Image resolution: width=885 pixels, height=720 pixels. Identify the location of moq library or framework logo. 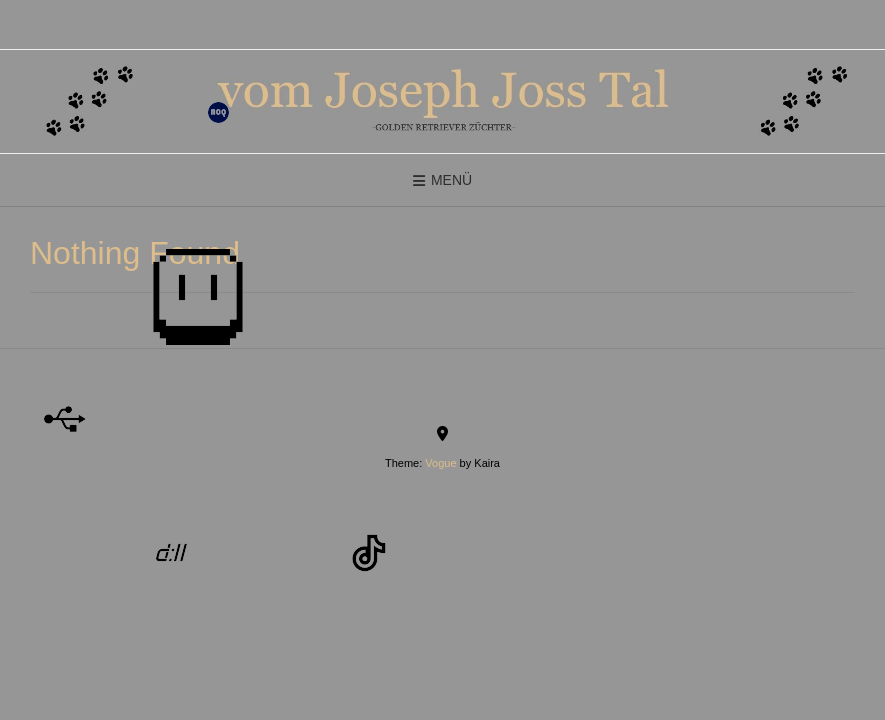
(218, 112).